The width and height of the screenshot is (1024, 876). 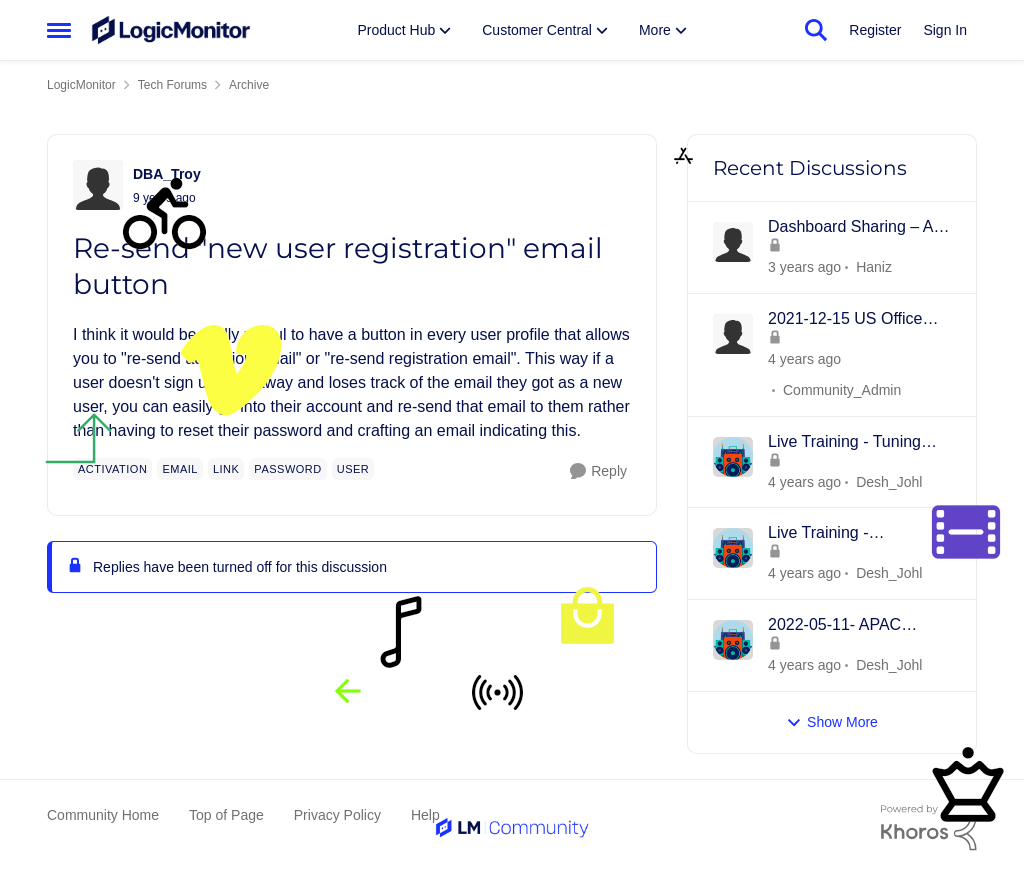 What do you see at coordinates (231, 370) in the screenshot?
I see `open vimeo app` at bounding box center [231, 370].